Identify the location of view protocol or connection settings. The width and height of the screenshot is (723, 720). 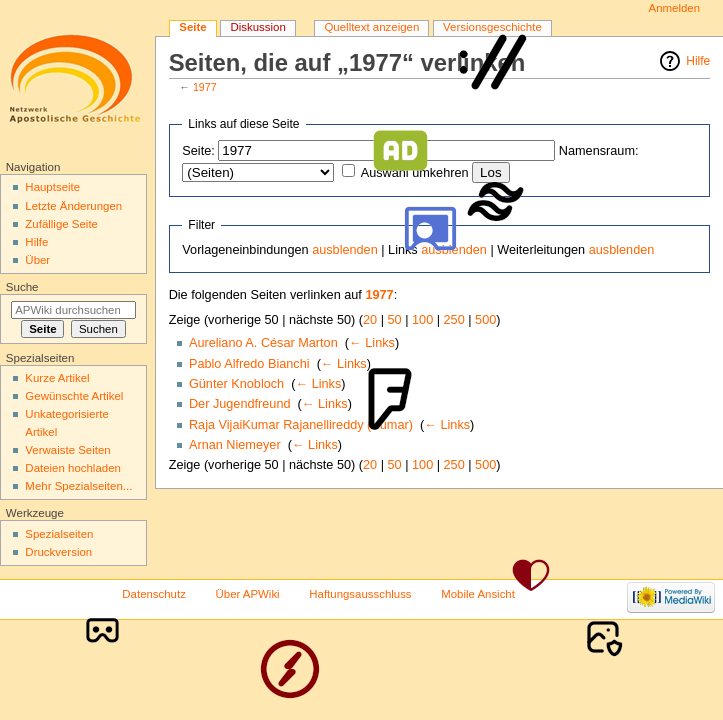
(491, 62).